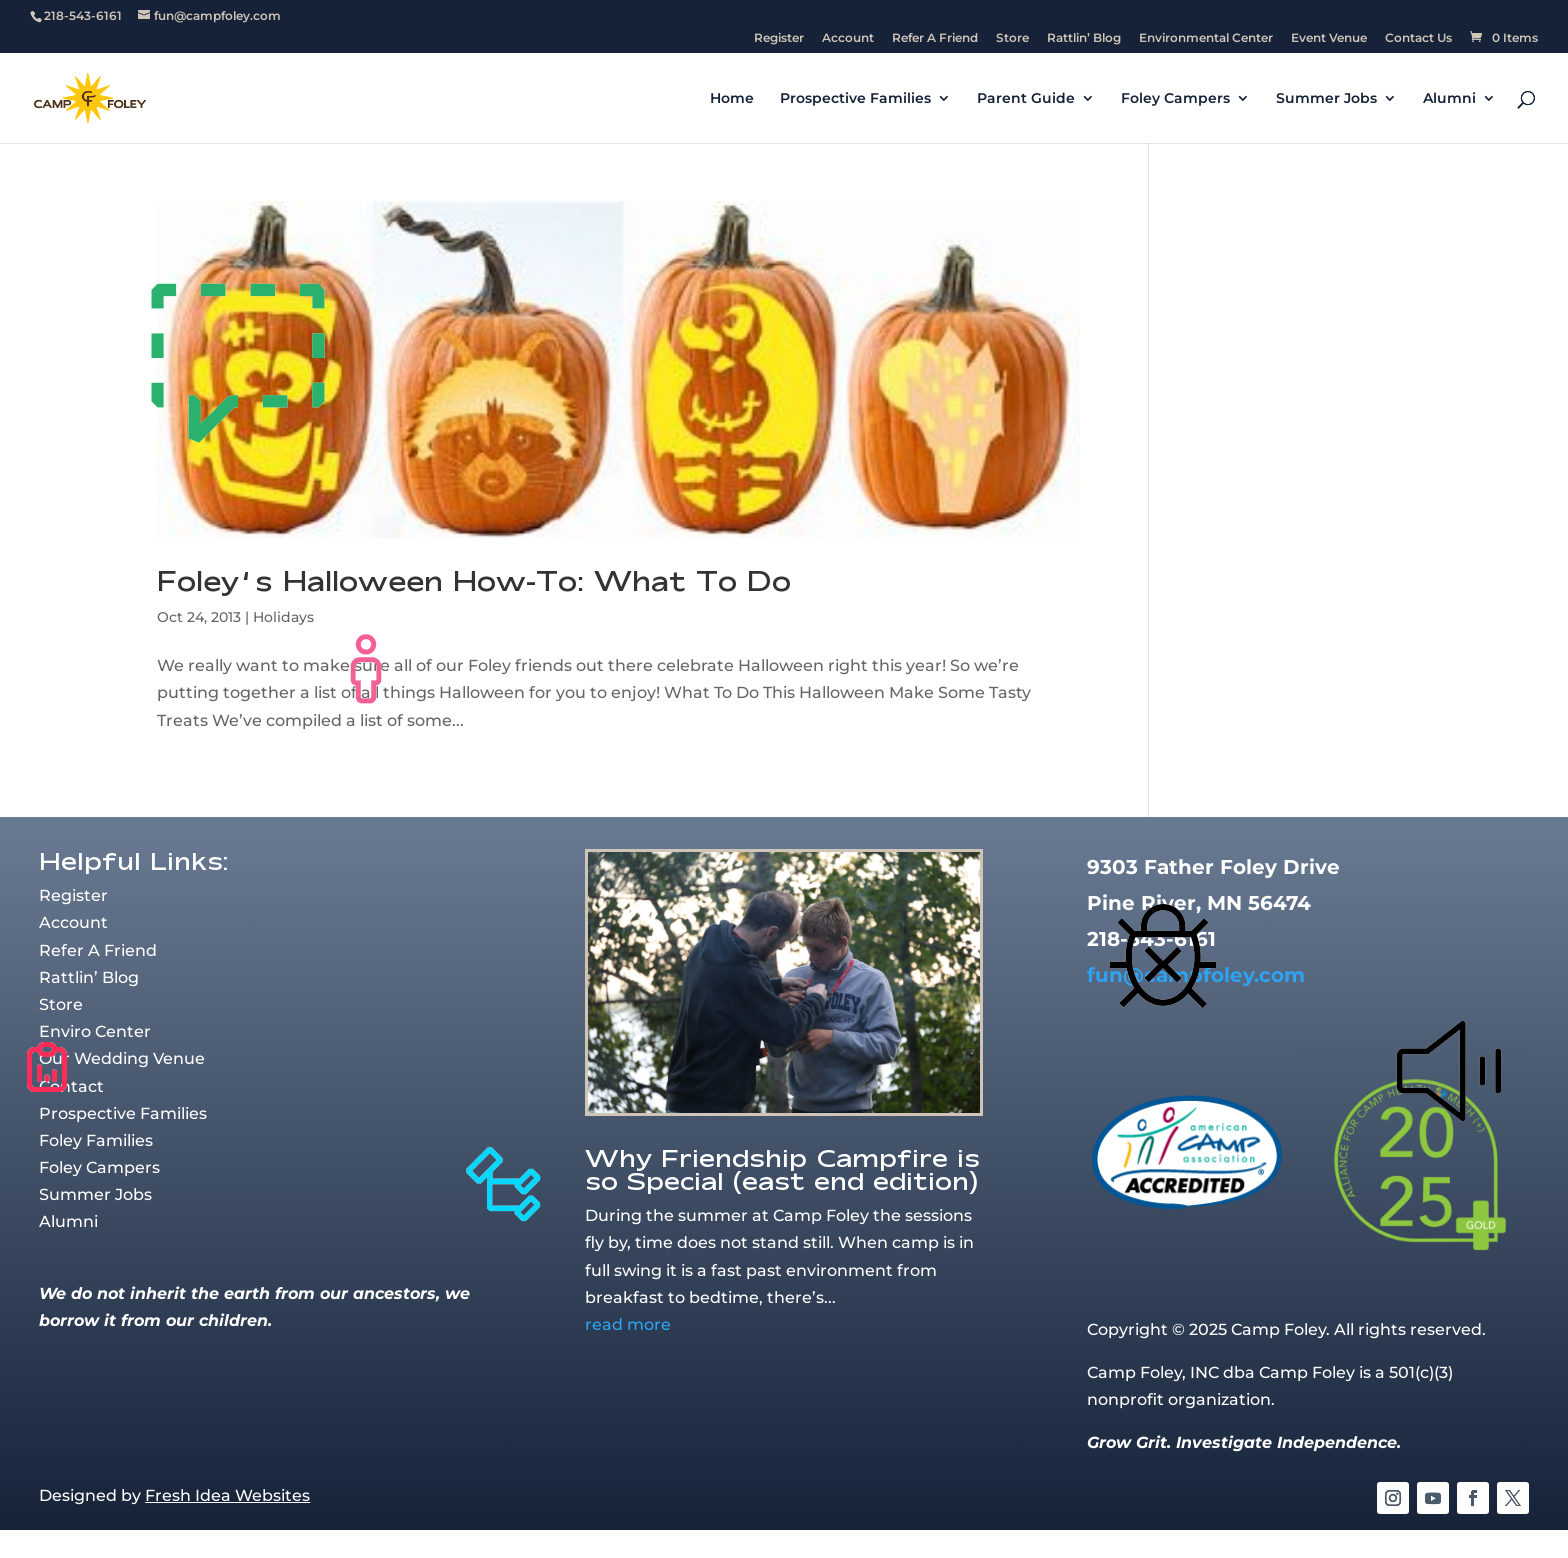  Describe the element at coordinates (47, 1067) in the screenshot. I see `view analytics report` at that location.